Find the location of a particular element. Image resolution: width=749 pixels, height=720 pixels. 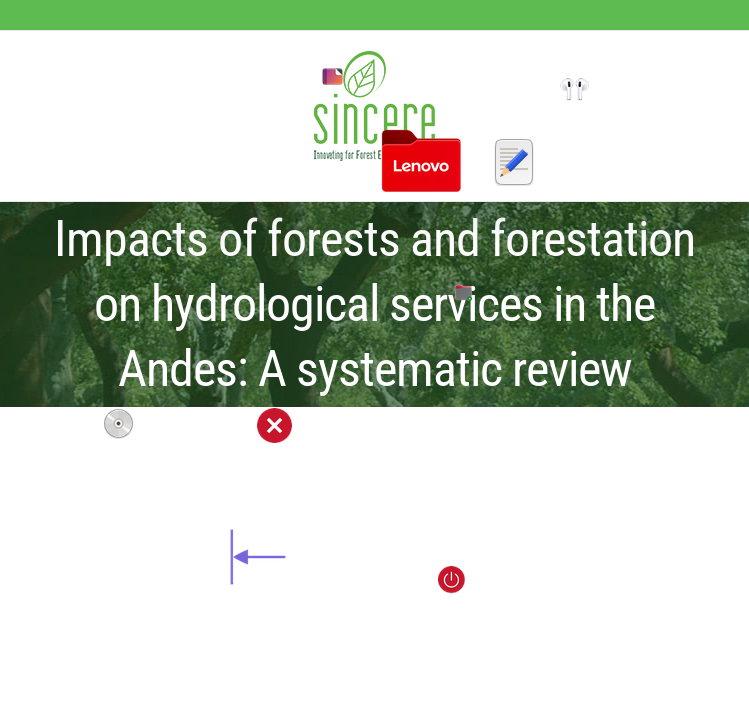

shut down or power off the system is located at coordinates (452, 580).